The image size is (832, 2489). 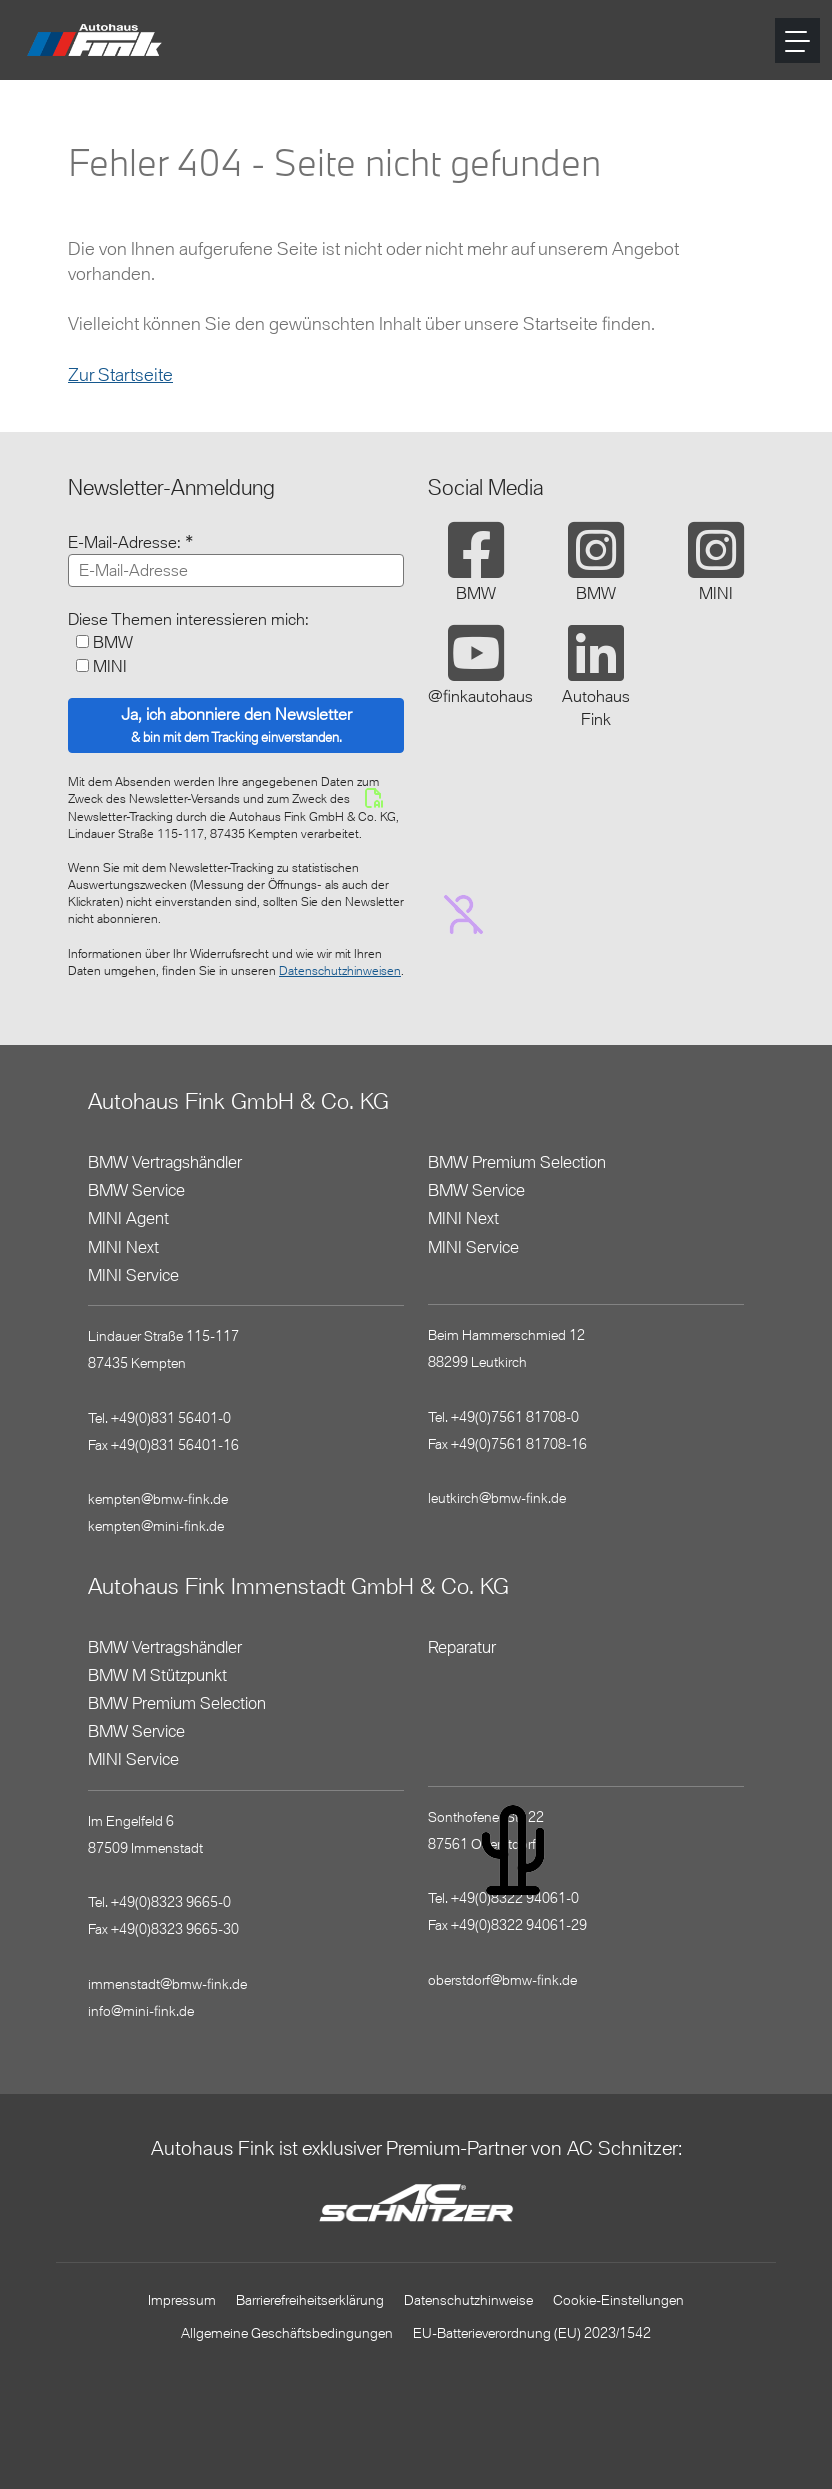 I want to click on indicates desert or arid climate setting, so click(x=513, y=1850).